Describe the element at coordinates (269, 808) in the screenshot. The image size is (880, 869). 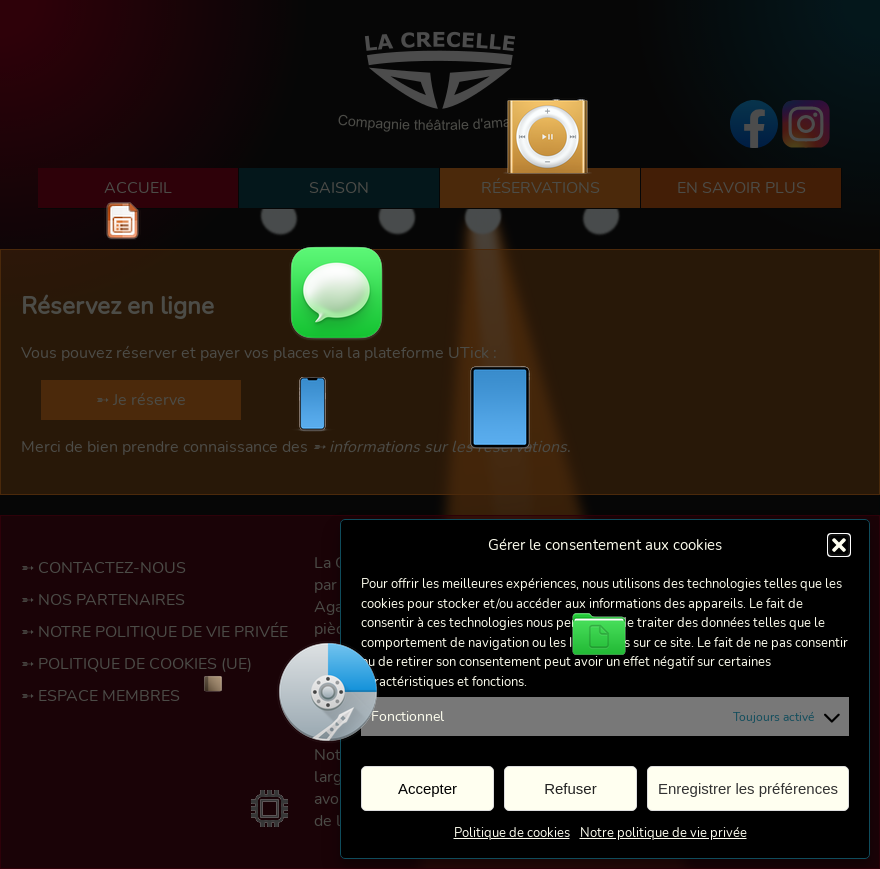
I see `access hardware or processor settings` at that location.